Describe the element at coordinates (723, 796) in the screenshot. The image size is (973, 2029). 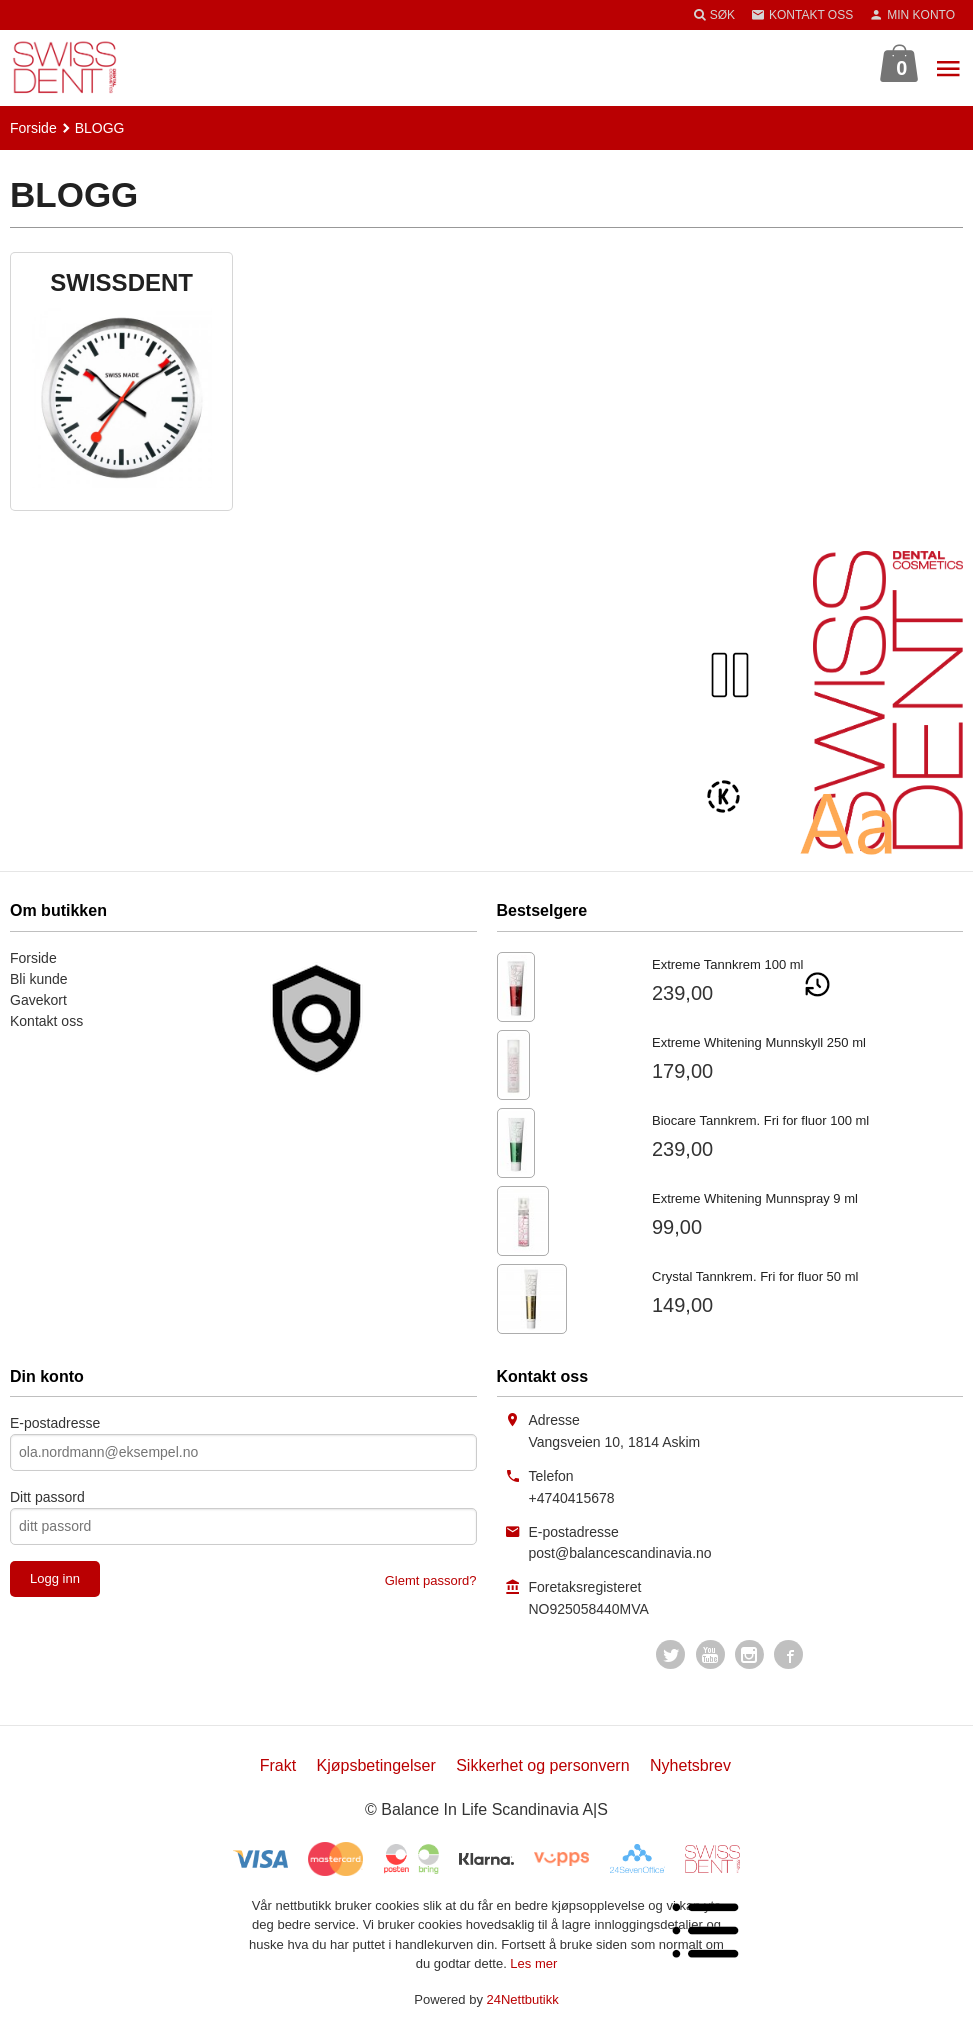
I see `indicates a pending or in-progress item labeled "K"` at that location.